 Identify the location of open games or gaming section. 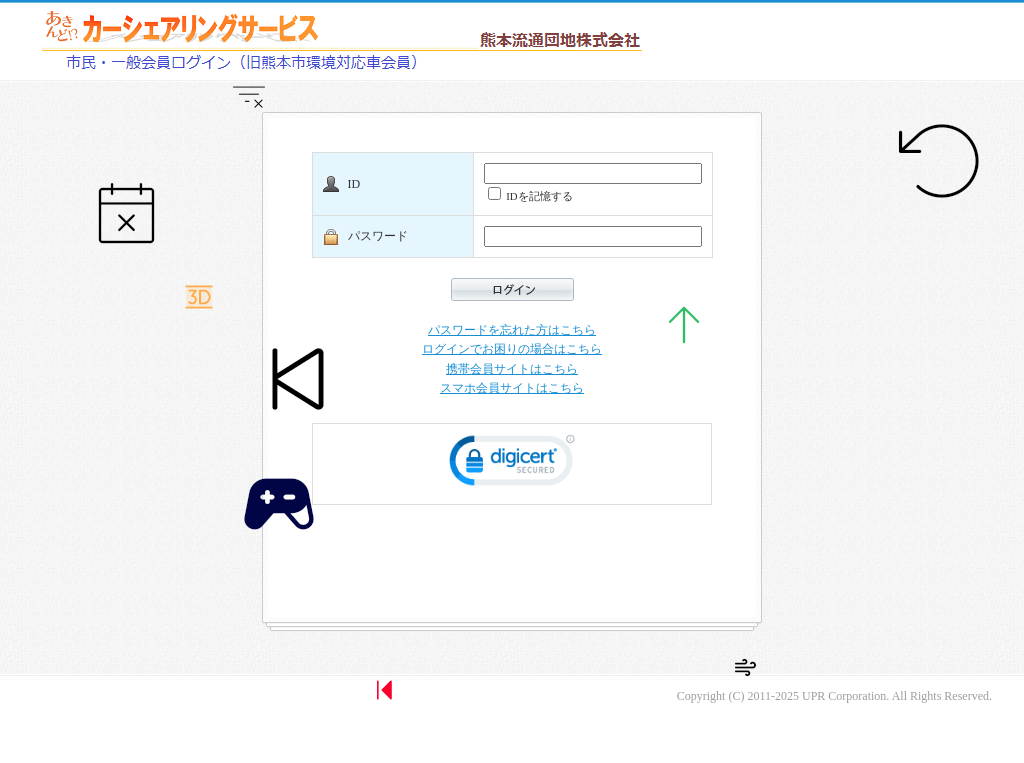
(279, 504).